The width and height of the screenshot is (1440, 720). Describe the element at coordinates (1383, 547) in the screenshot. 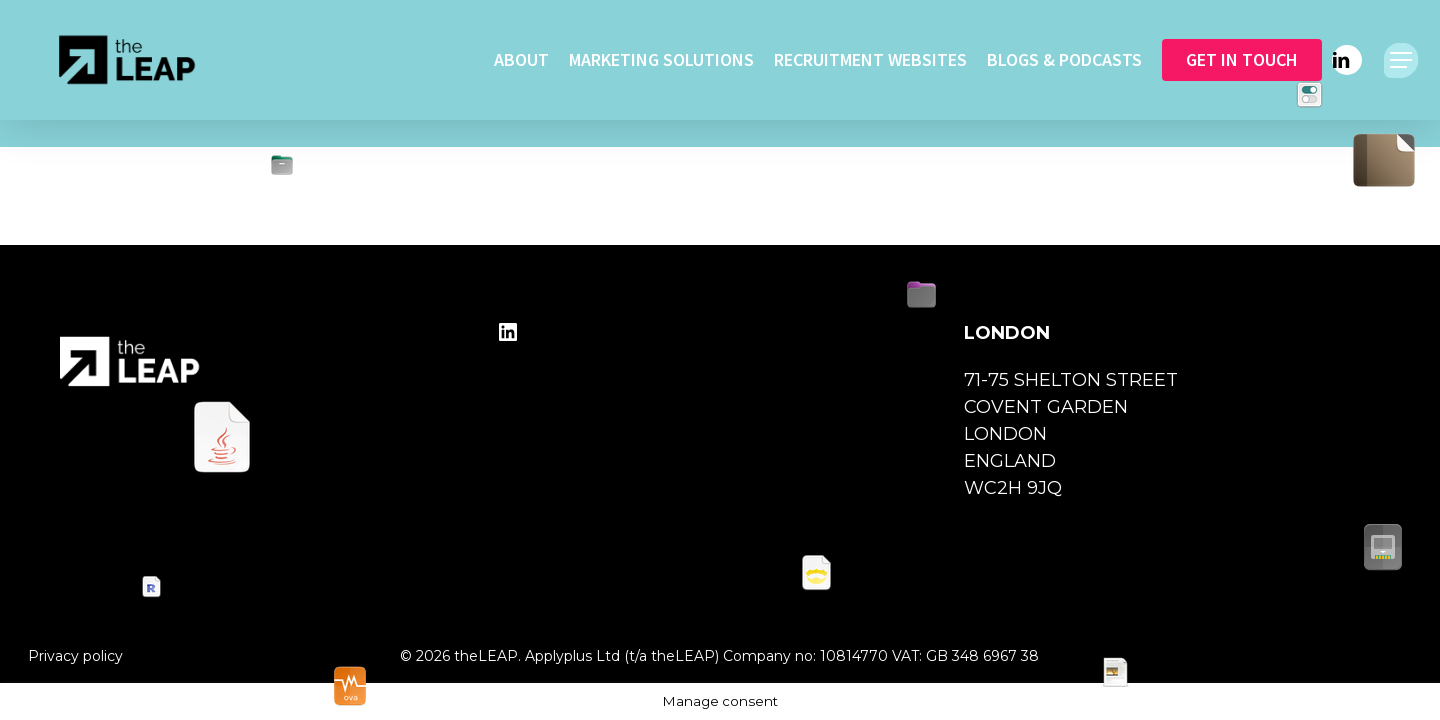

I see `nintendo 64 game ROM file` at that location.